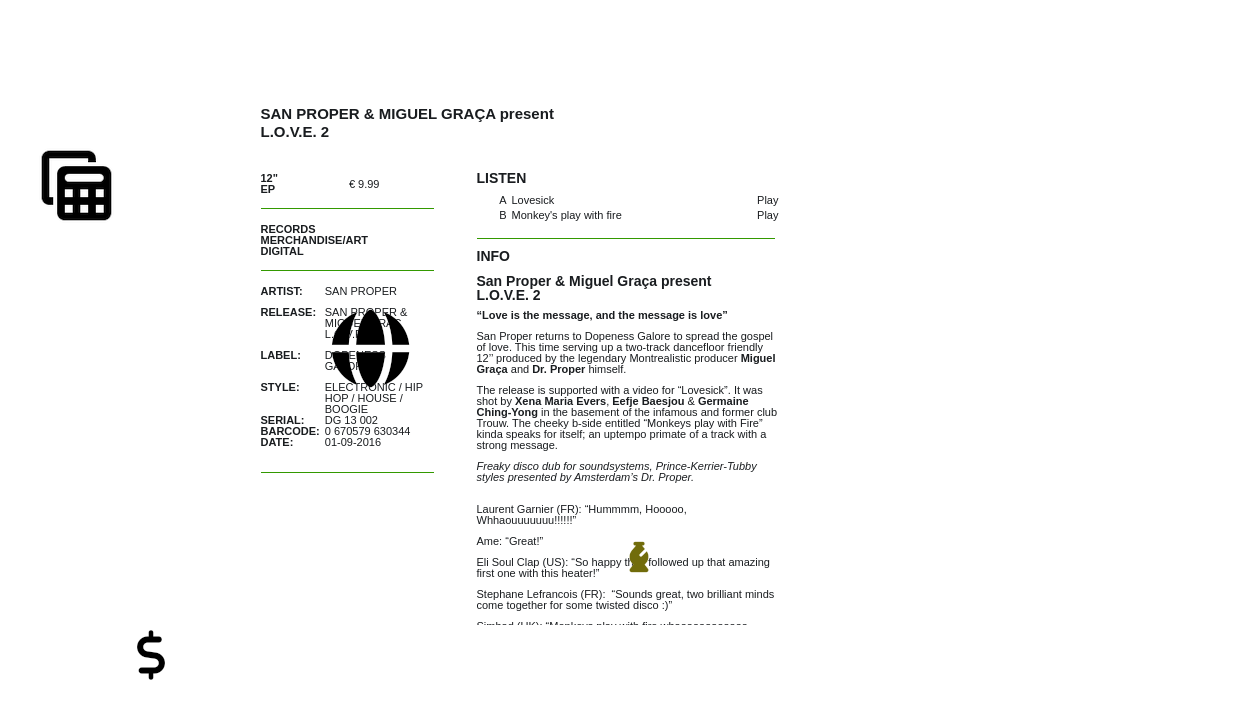 The width and height of the screenshot is (1237, 720). Describe the element at coordinates (76, 185) in the screenshot. I see `switch to table view layout` at that location.